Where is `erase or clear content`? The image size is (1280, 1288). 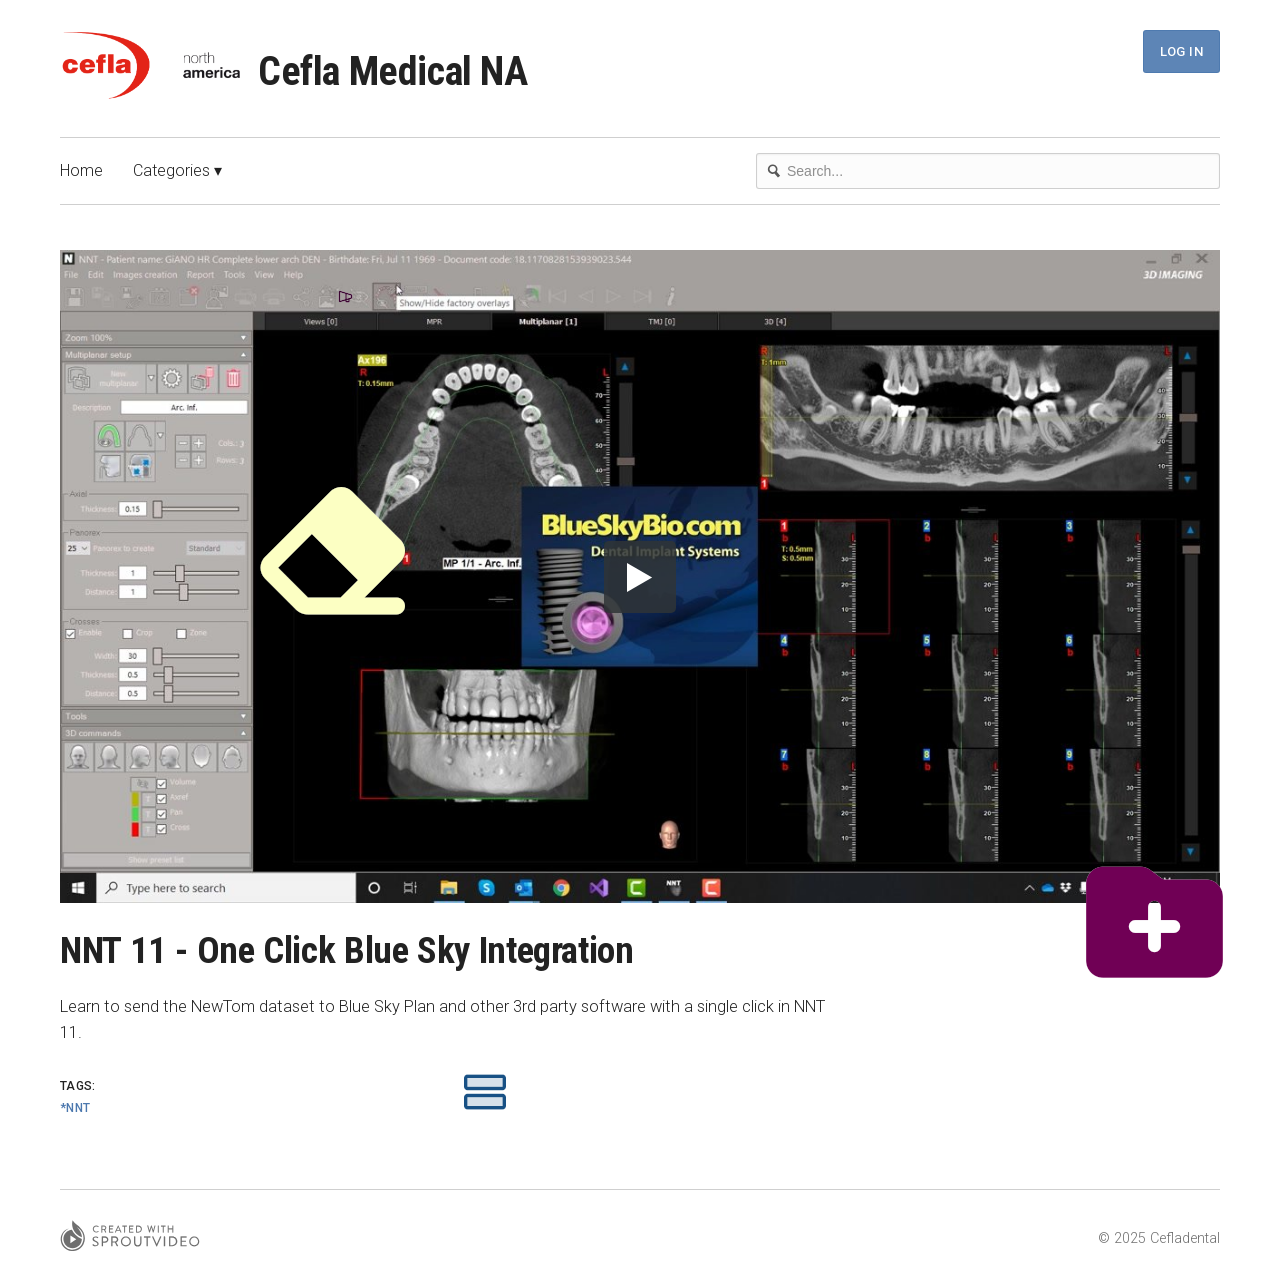
erase or clear content is located at coordinates (337, 555).